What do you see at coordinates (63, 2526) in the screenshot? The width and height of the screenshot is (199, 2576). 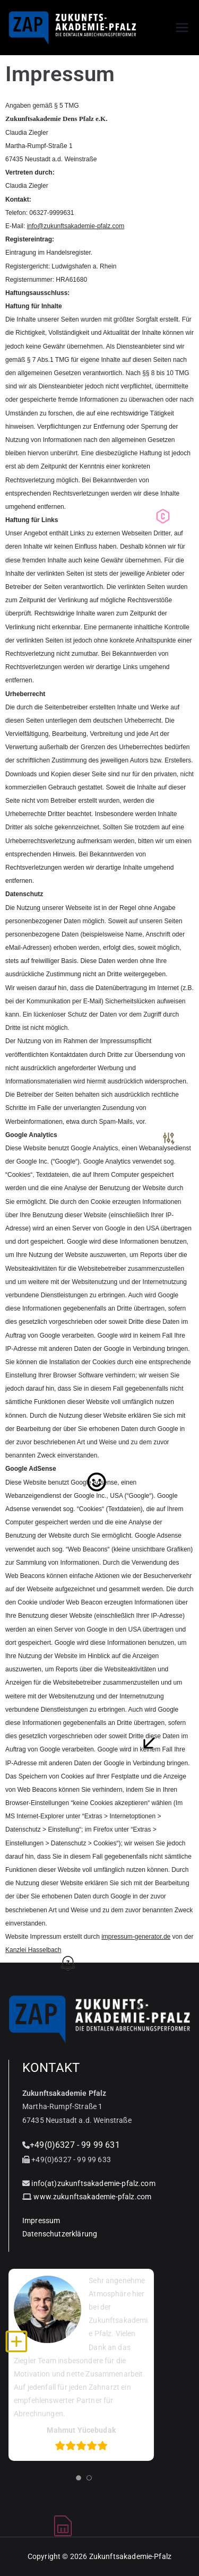 I see `manage sim card settings` at bounding box center [63, 2526].